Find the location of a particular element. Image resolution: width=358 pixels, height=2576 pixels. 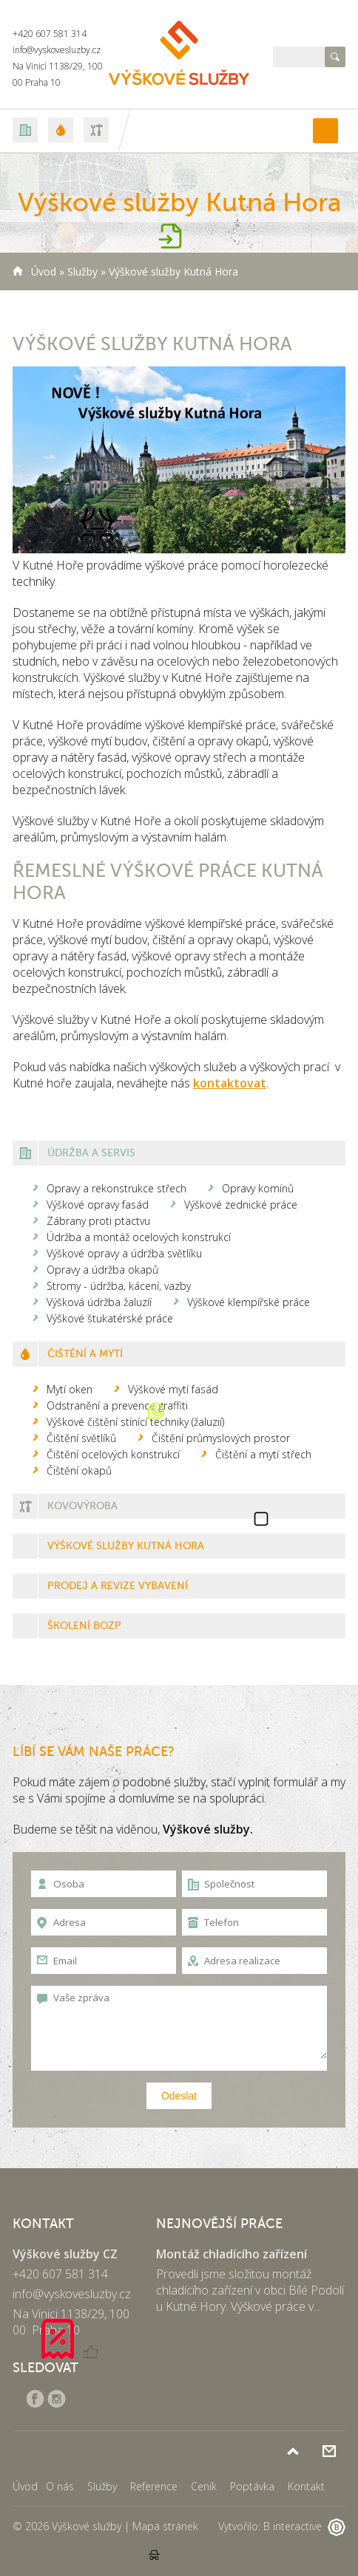

access theater or cinema listings is located at coordinates (97, 524).